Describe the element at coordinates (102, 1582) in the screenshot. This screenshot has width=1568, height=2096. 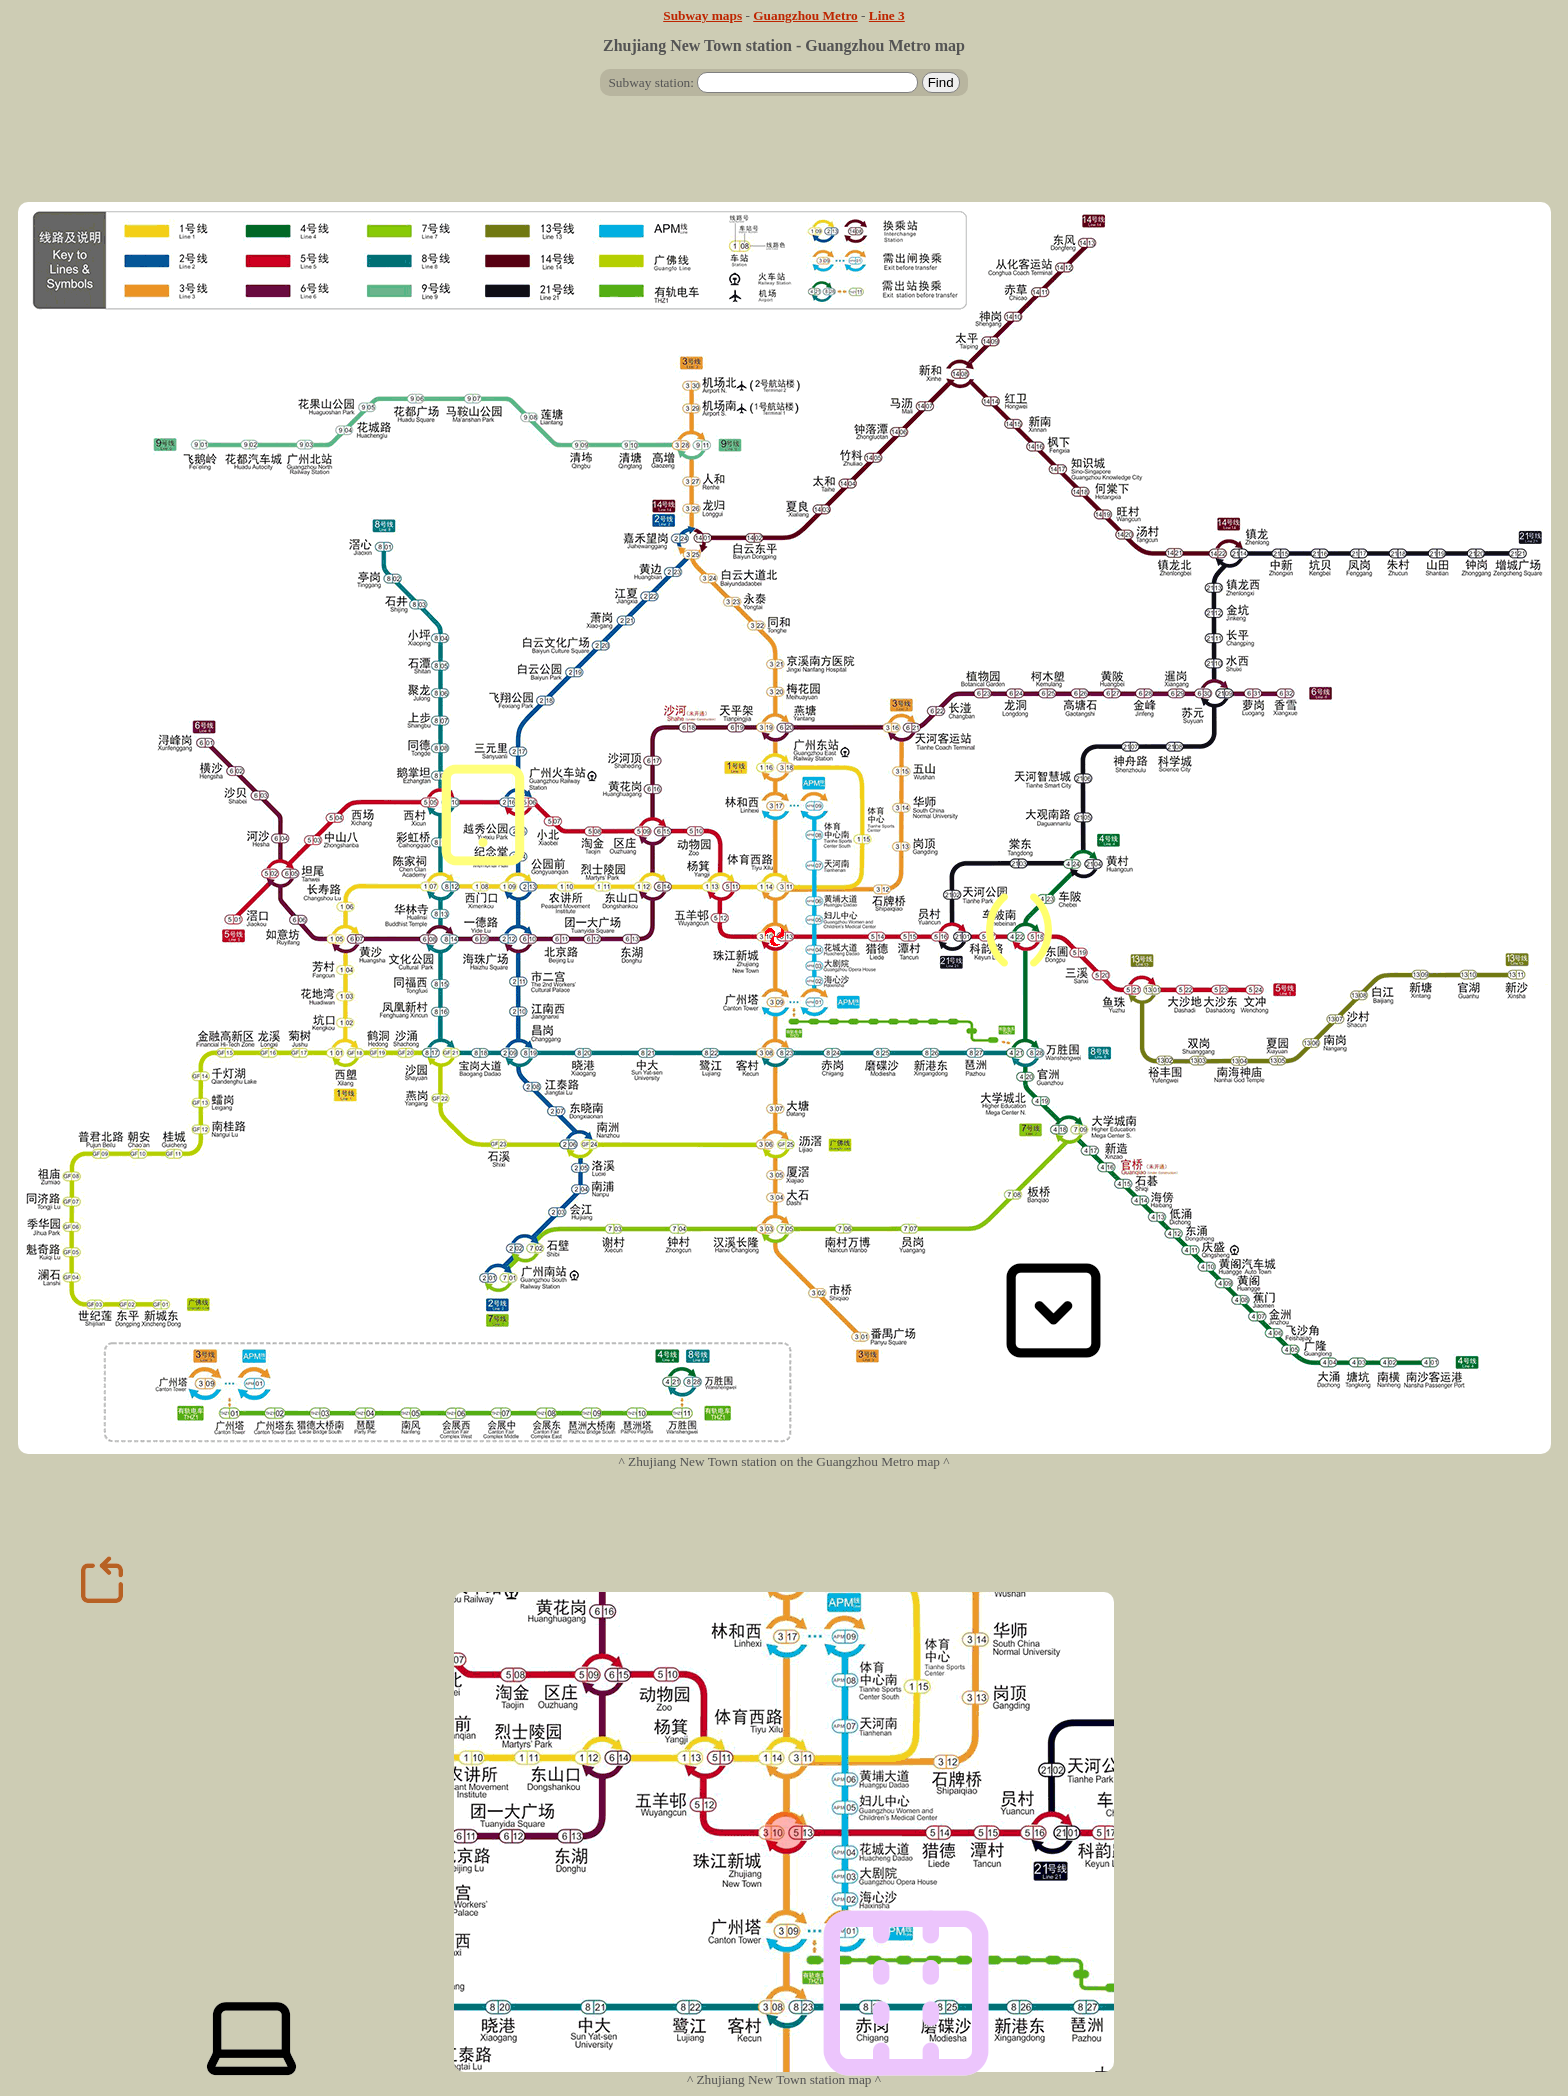
I see `rotate image or content counter-clockwise` at that location.